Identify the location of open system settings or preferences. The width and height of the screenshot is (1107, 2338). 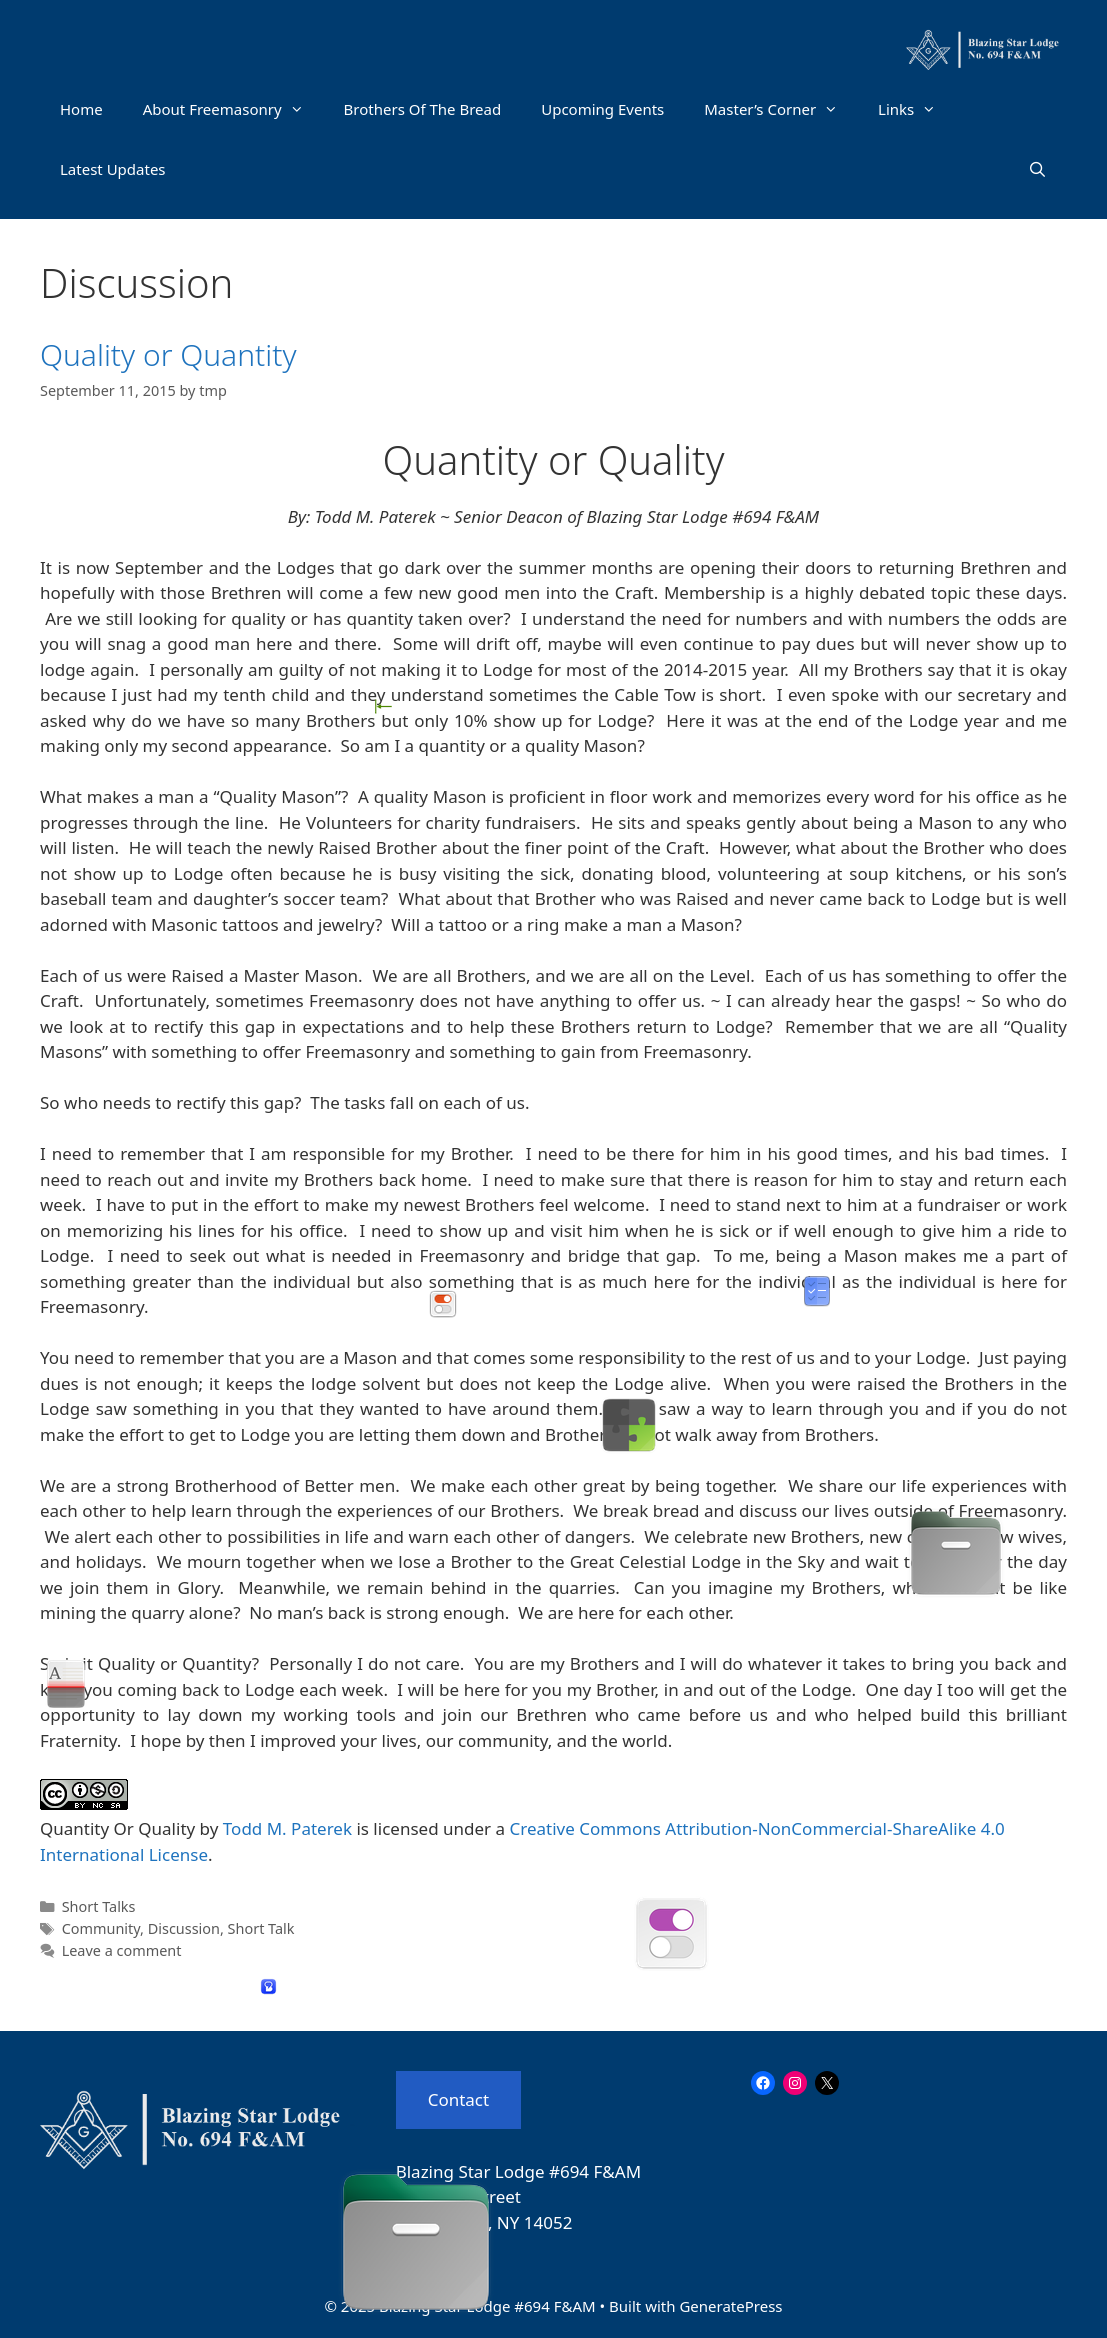
(443, 1304).